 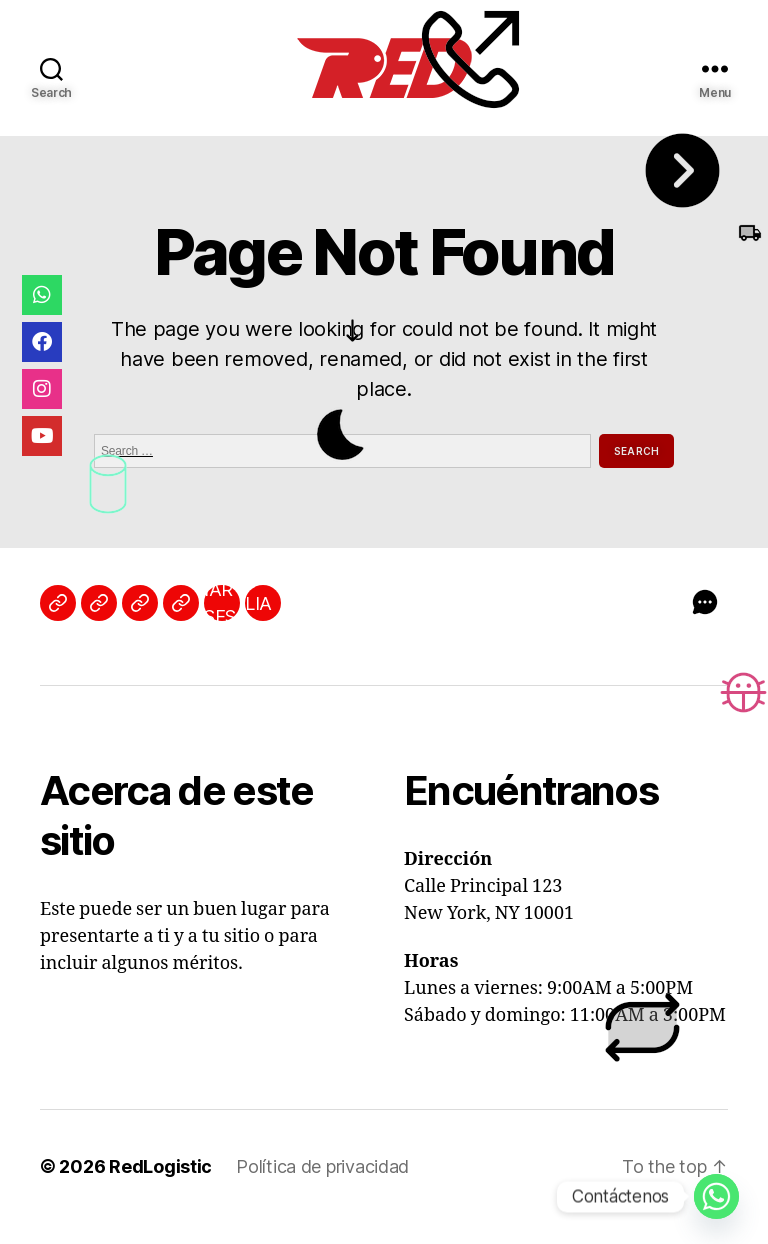 What do you see at coordinates (750, 233) in the screenshot?
I see `track your delivery status` at bounding box center [750, 233].